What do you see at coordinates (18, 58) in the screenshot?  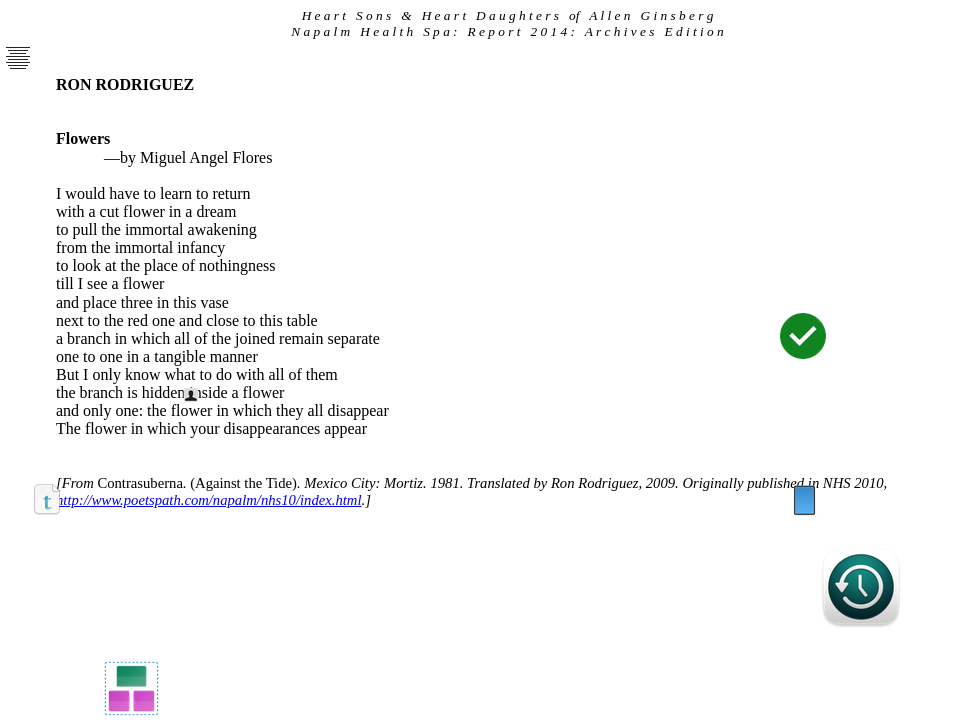 I see `center align text` at bounding box center [18, 58].